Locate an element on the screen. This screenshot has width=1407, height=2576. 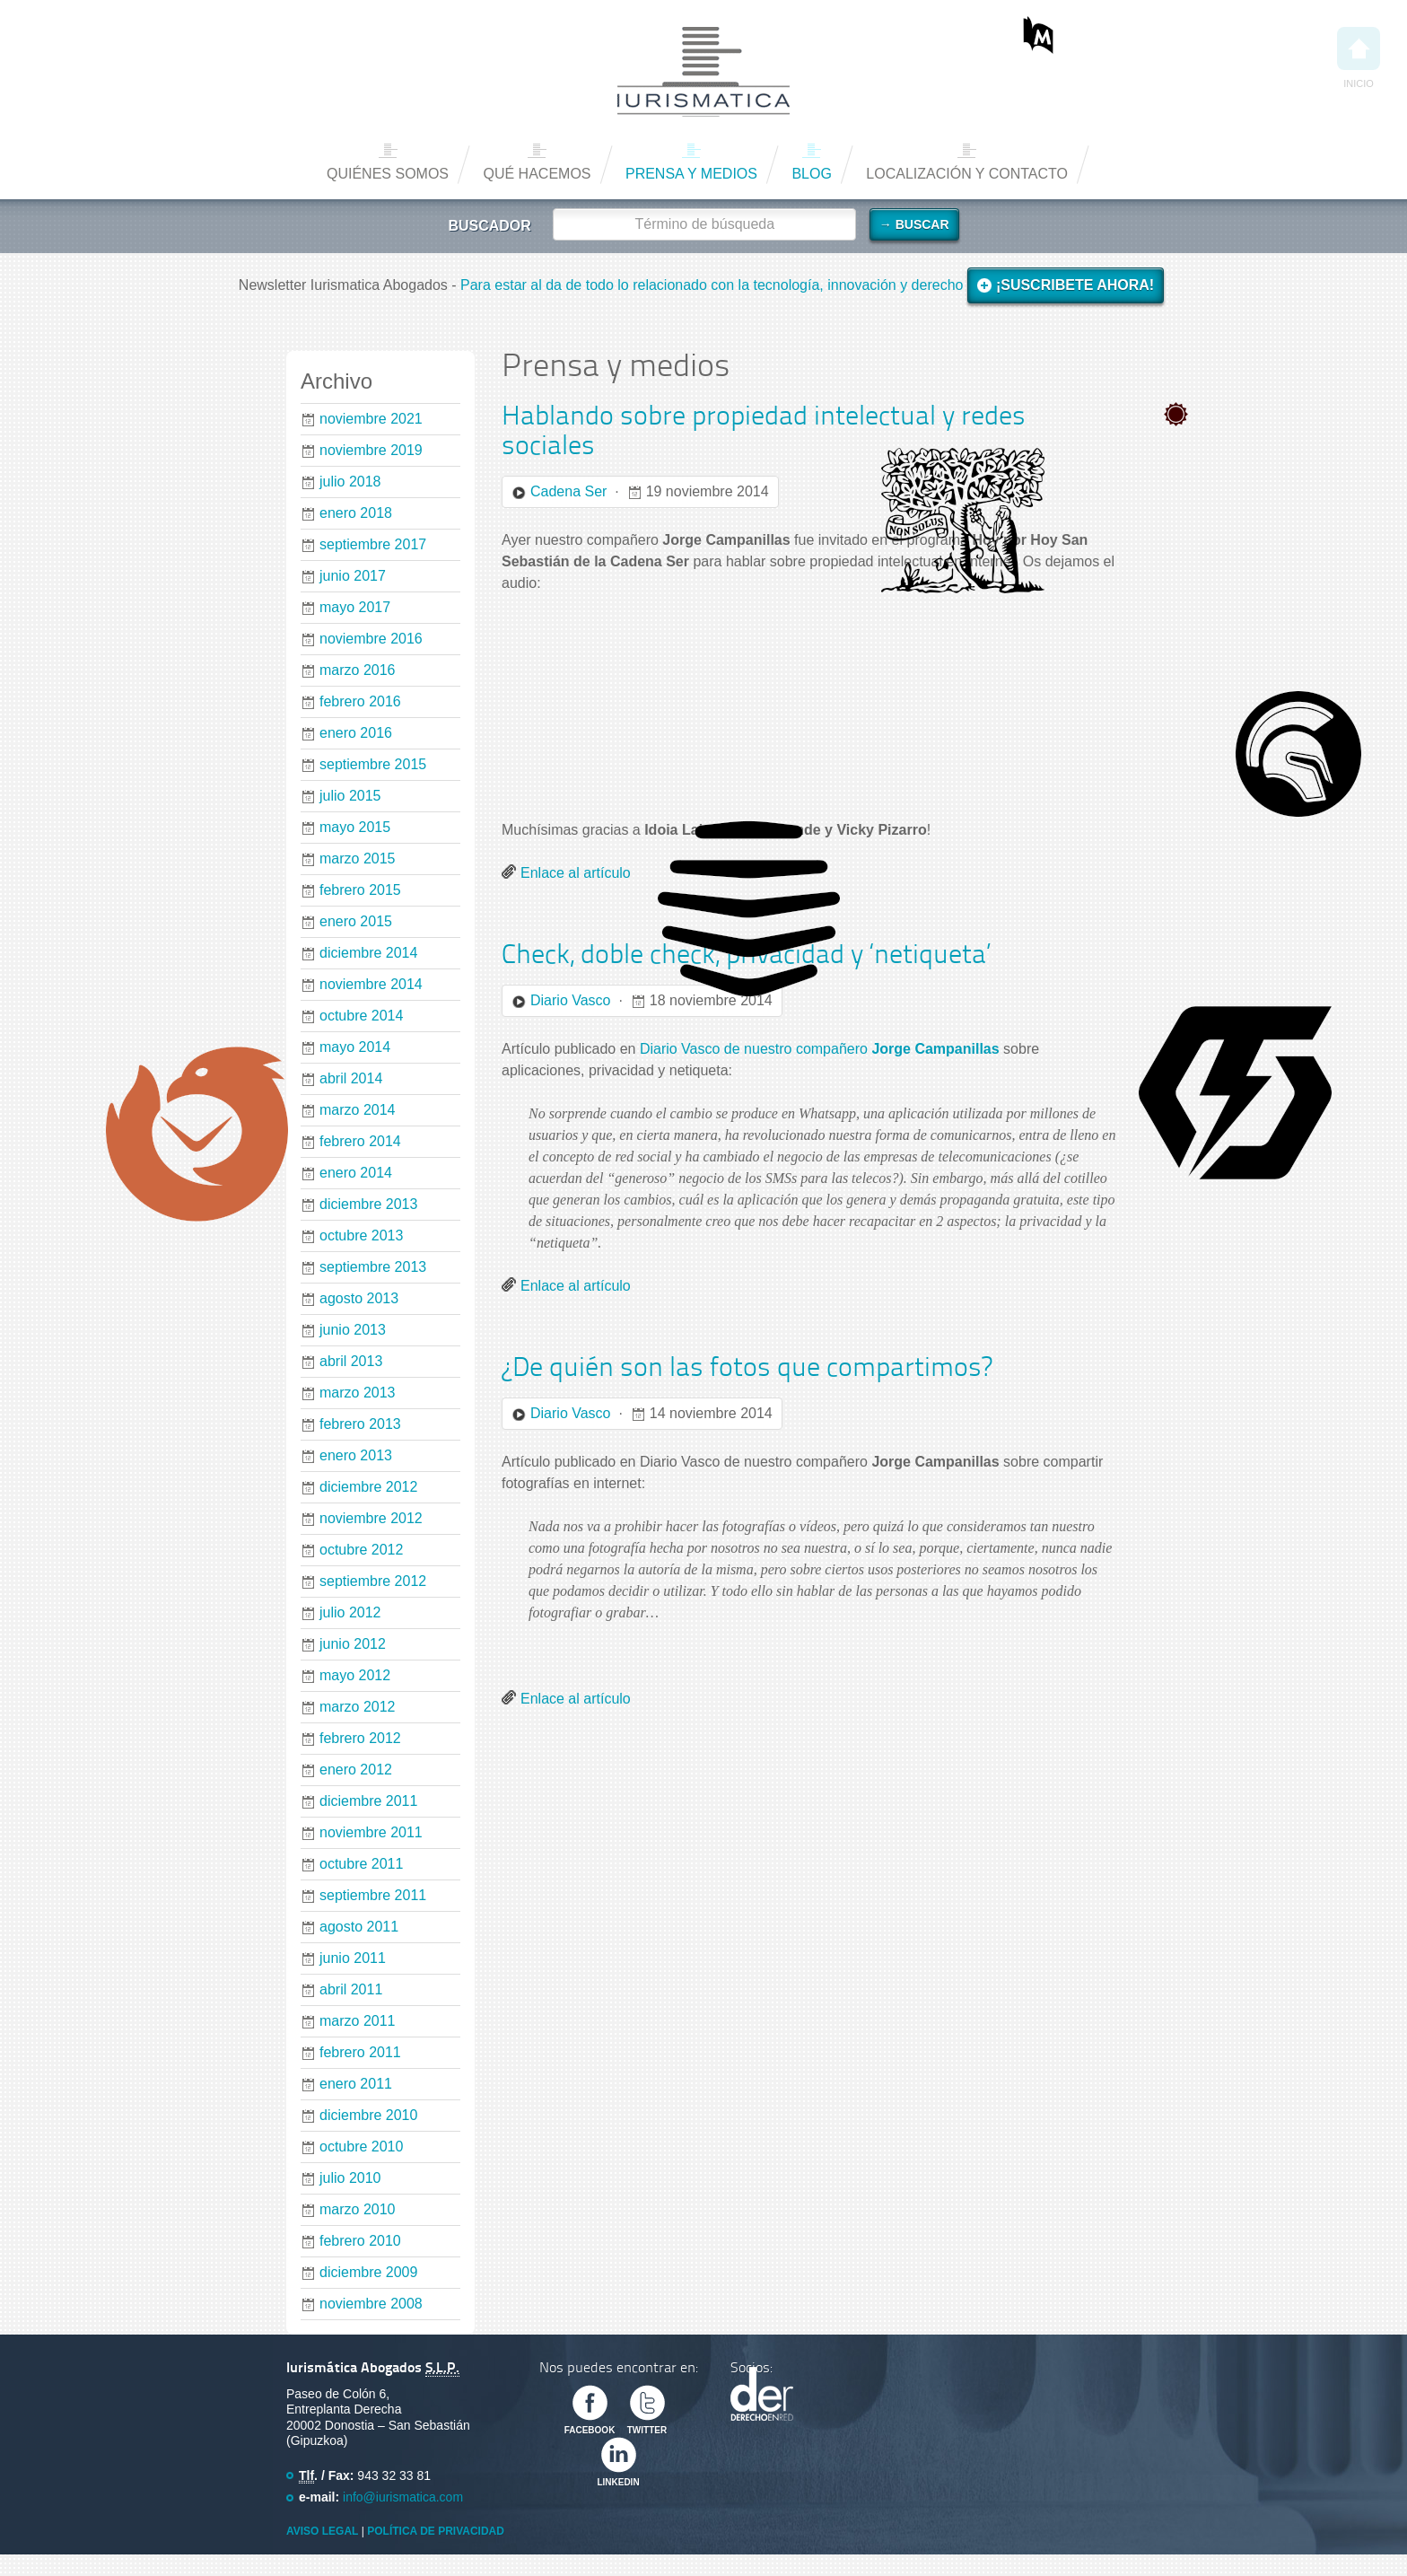
visit the thunderstore mod repository is located at coordinates (1235, 1092).